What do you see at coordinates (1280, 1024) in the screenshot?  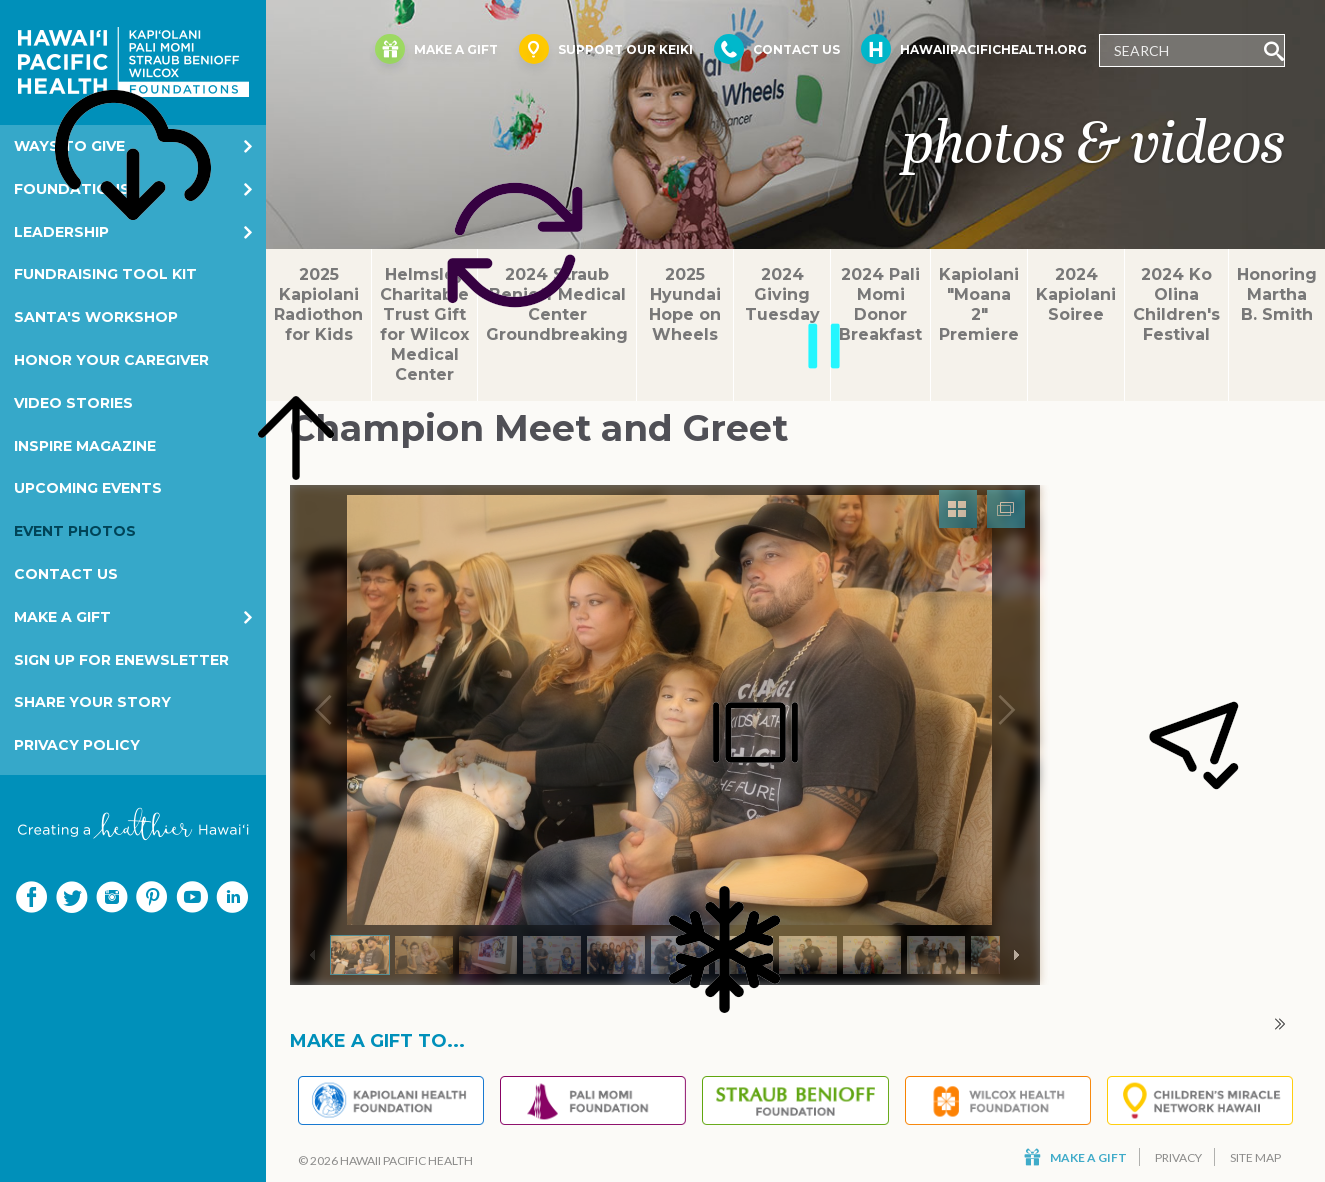 I see `skip forward or advance quickly` at bounding box center [1280, 1024].